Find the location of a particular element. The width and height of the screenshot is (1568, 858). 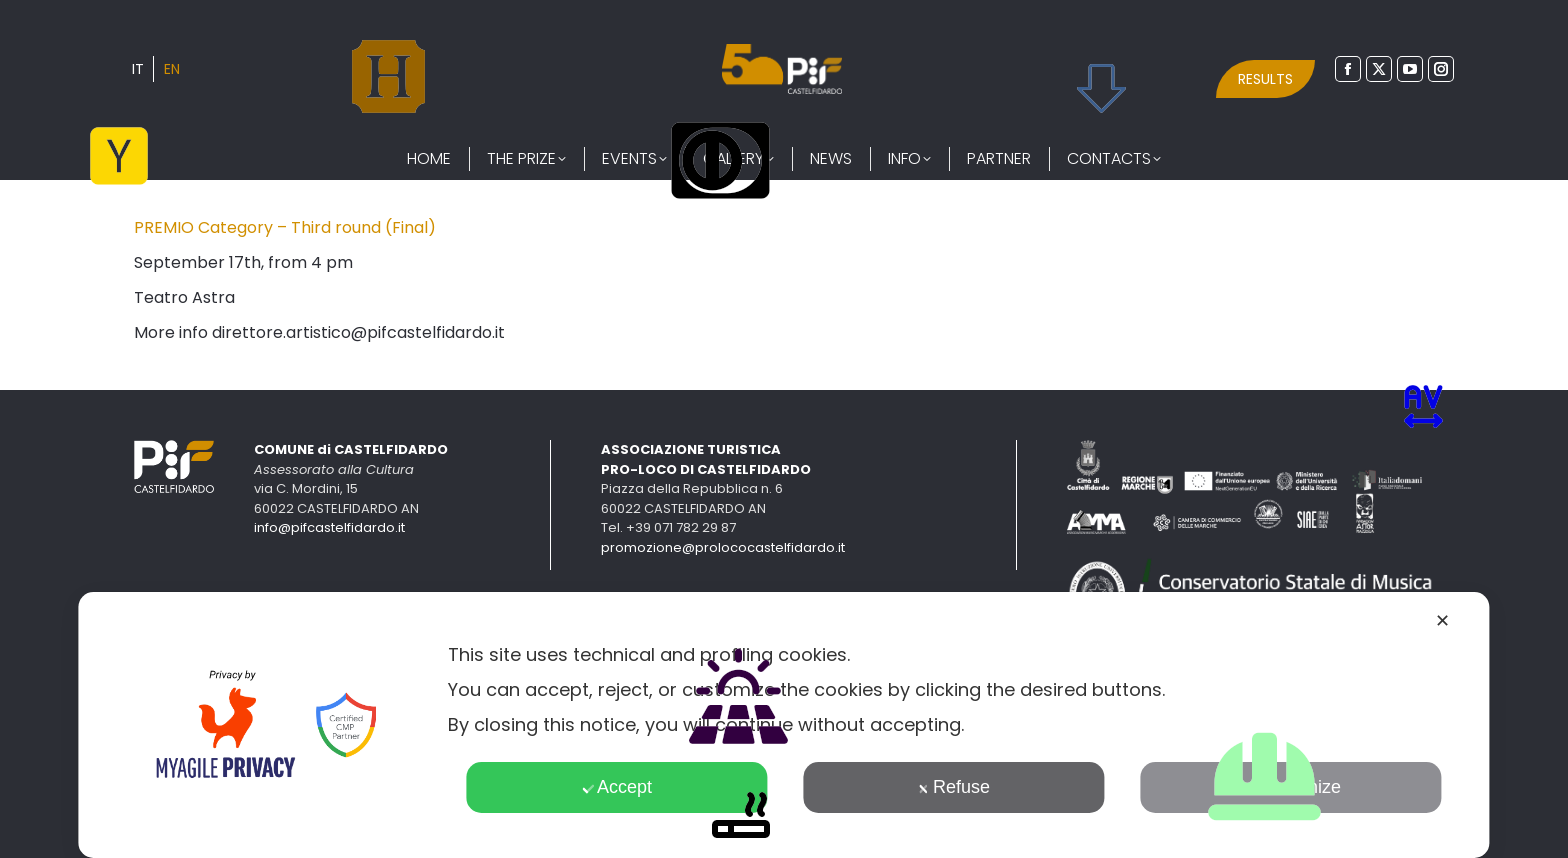

pay with Diners Club credit card is located at coordinates (720, 160).